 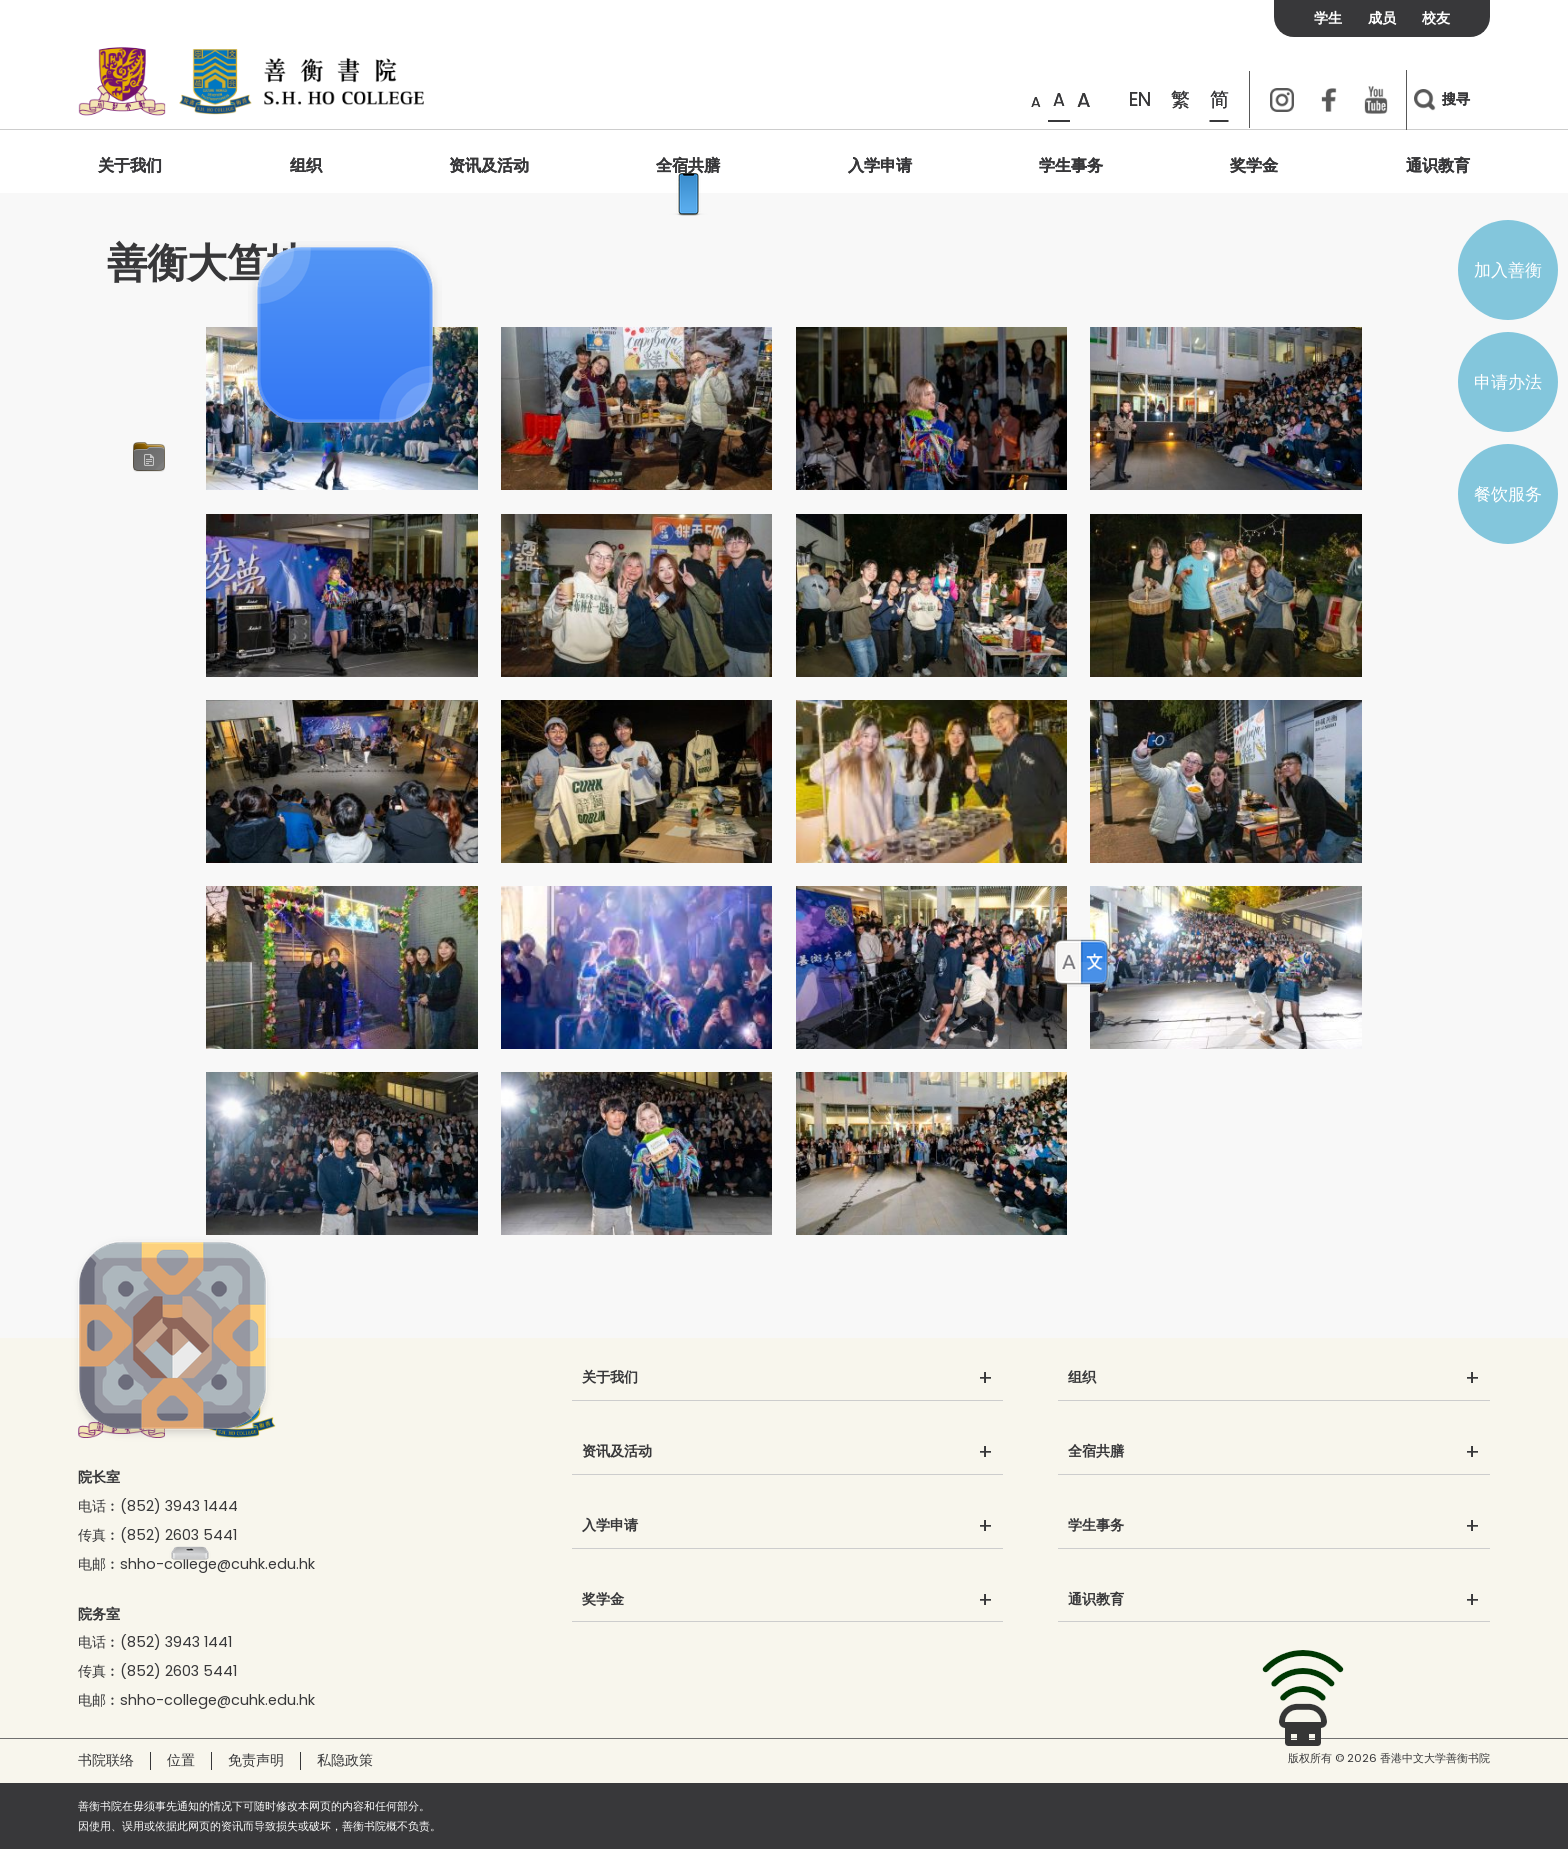 I want to click on open your documents folder, so click(x=149, y=456).